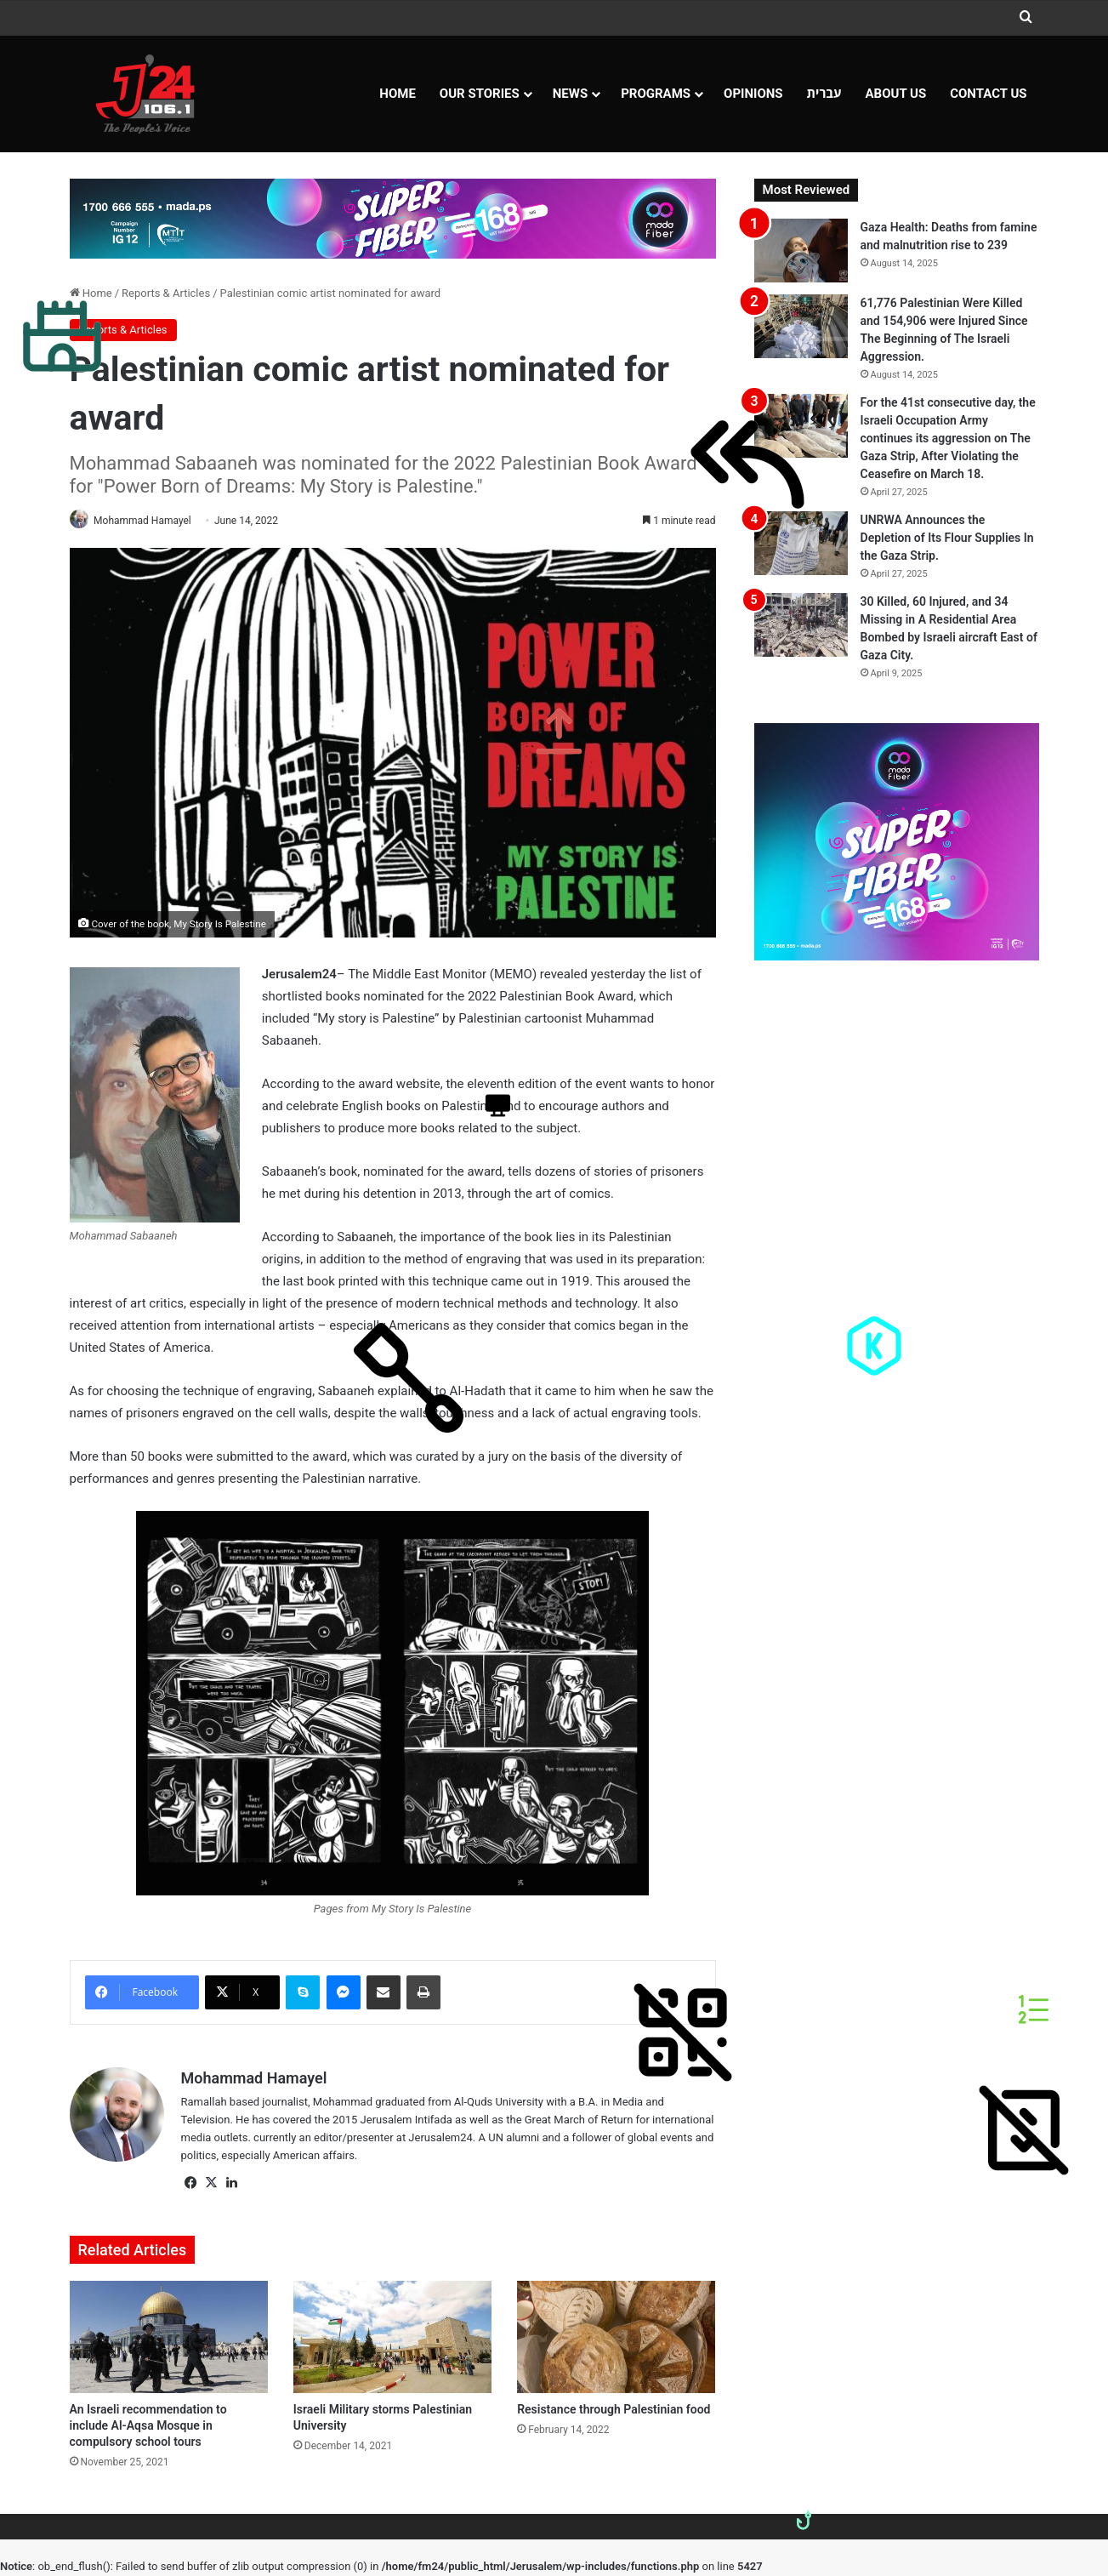 This screenshot has height=2576, width=1108. I want to click on access grilling or barbecue tools, so click(408, 1377).